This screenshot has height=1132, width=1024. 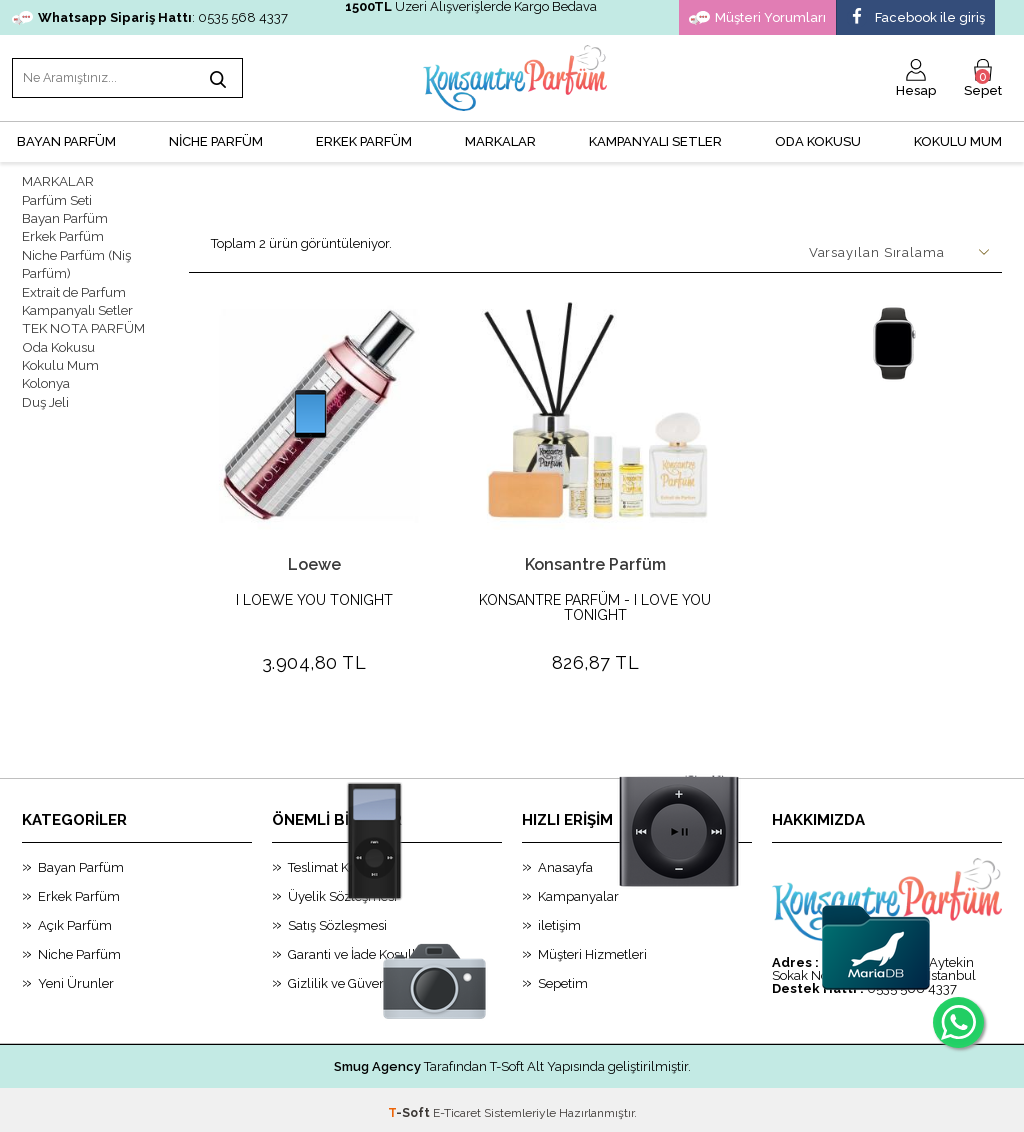 I want to click on manage your connected Apple Watch SE, so click(x=893, y=343).